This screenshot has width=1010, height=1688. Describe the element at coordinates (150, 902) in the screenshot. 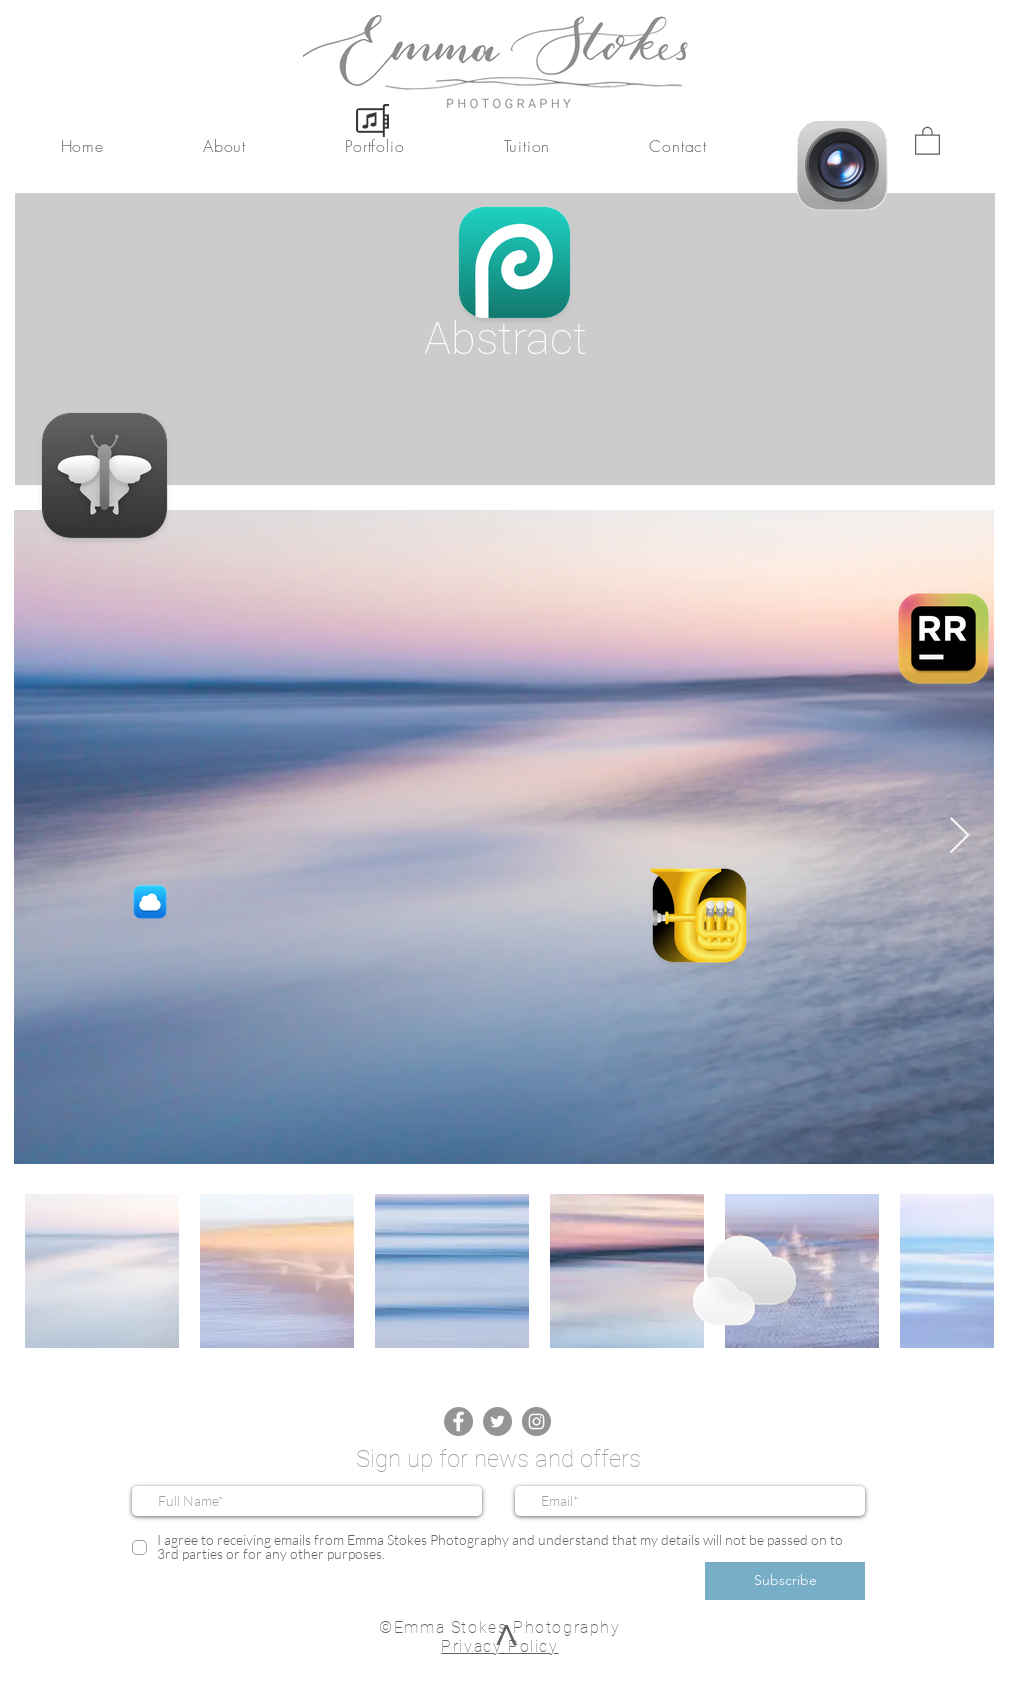

I see `access online account settings` at that location.